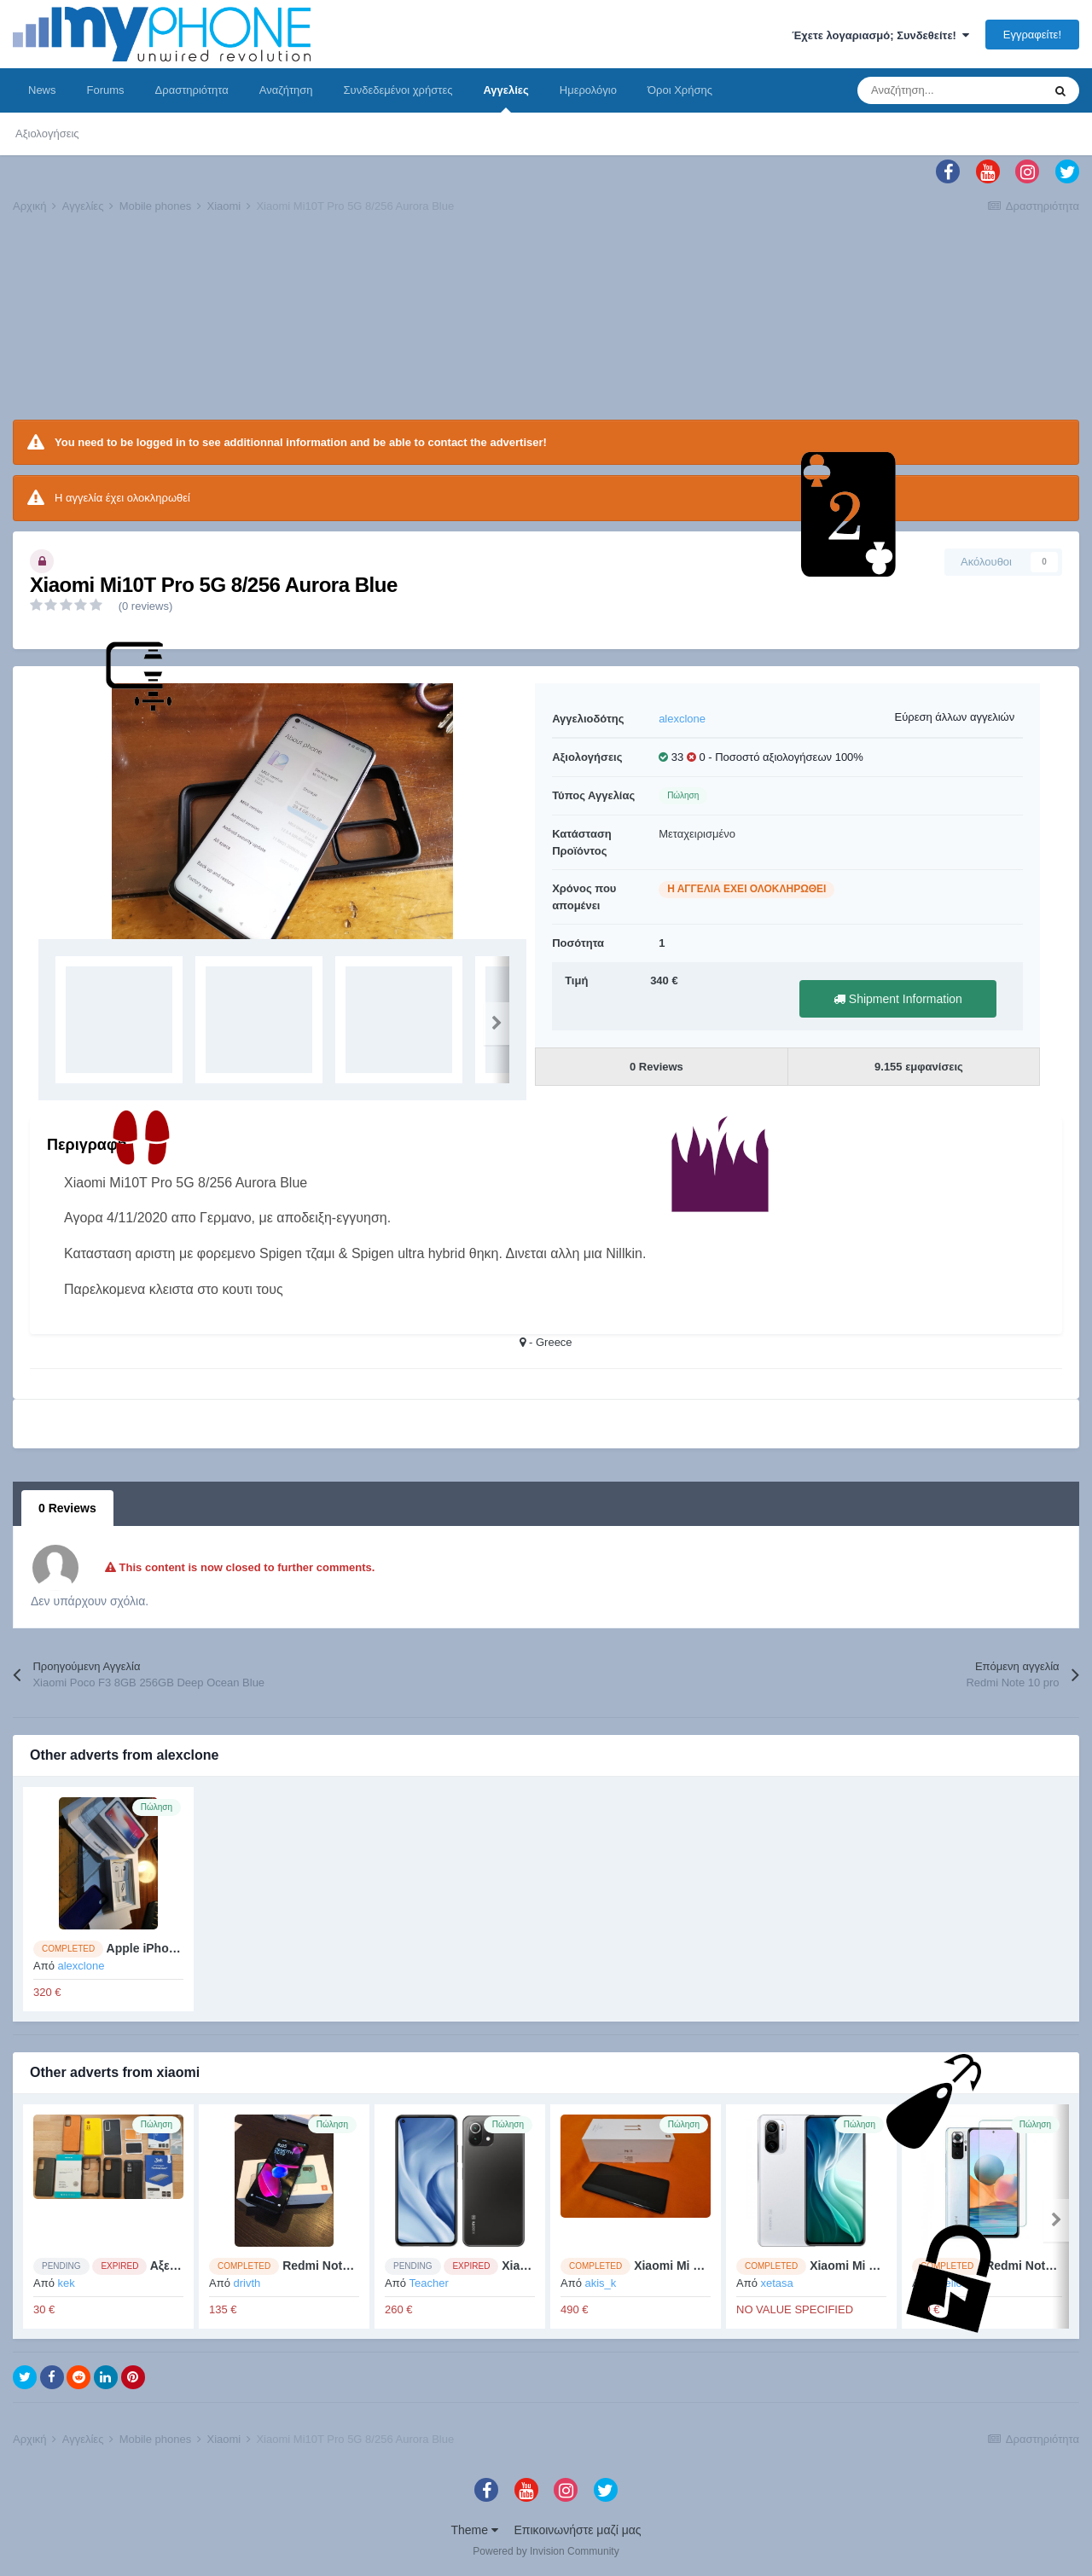 The image size is (1092, 2576). What do you see at coordinates (141, 1136) in the screenshot?
I see `access comfort or relaxation settings` at bounding box center [141, 1136].